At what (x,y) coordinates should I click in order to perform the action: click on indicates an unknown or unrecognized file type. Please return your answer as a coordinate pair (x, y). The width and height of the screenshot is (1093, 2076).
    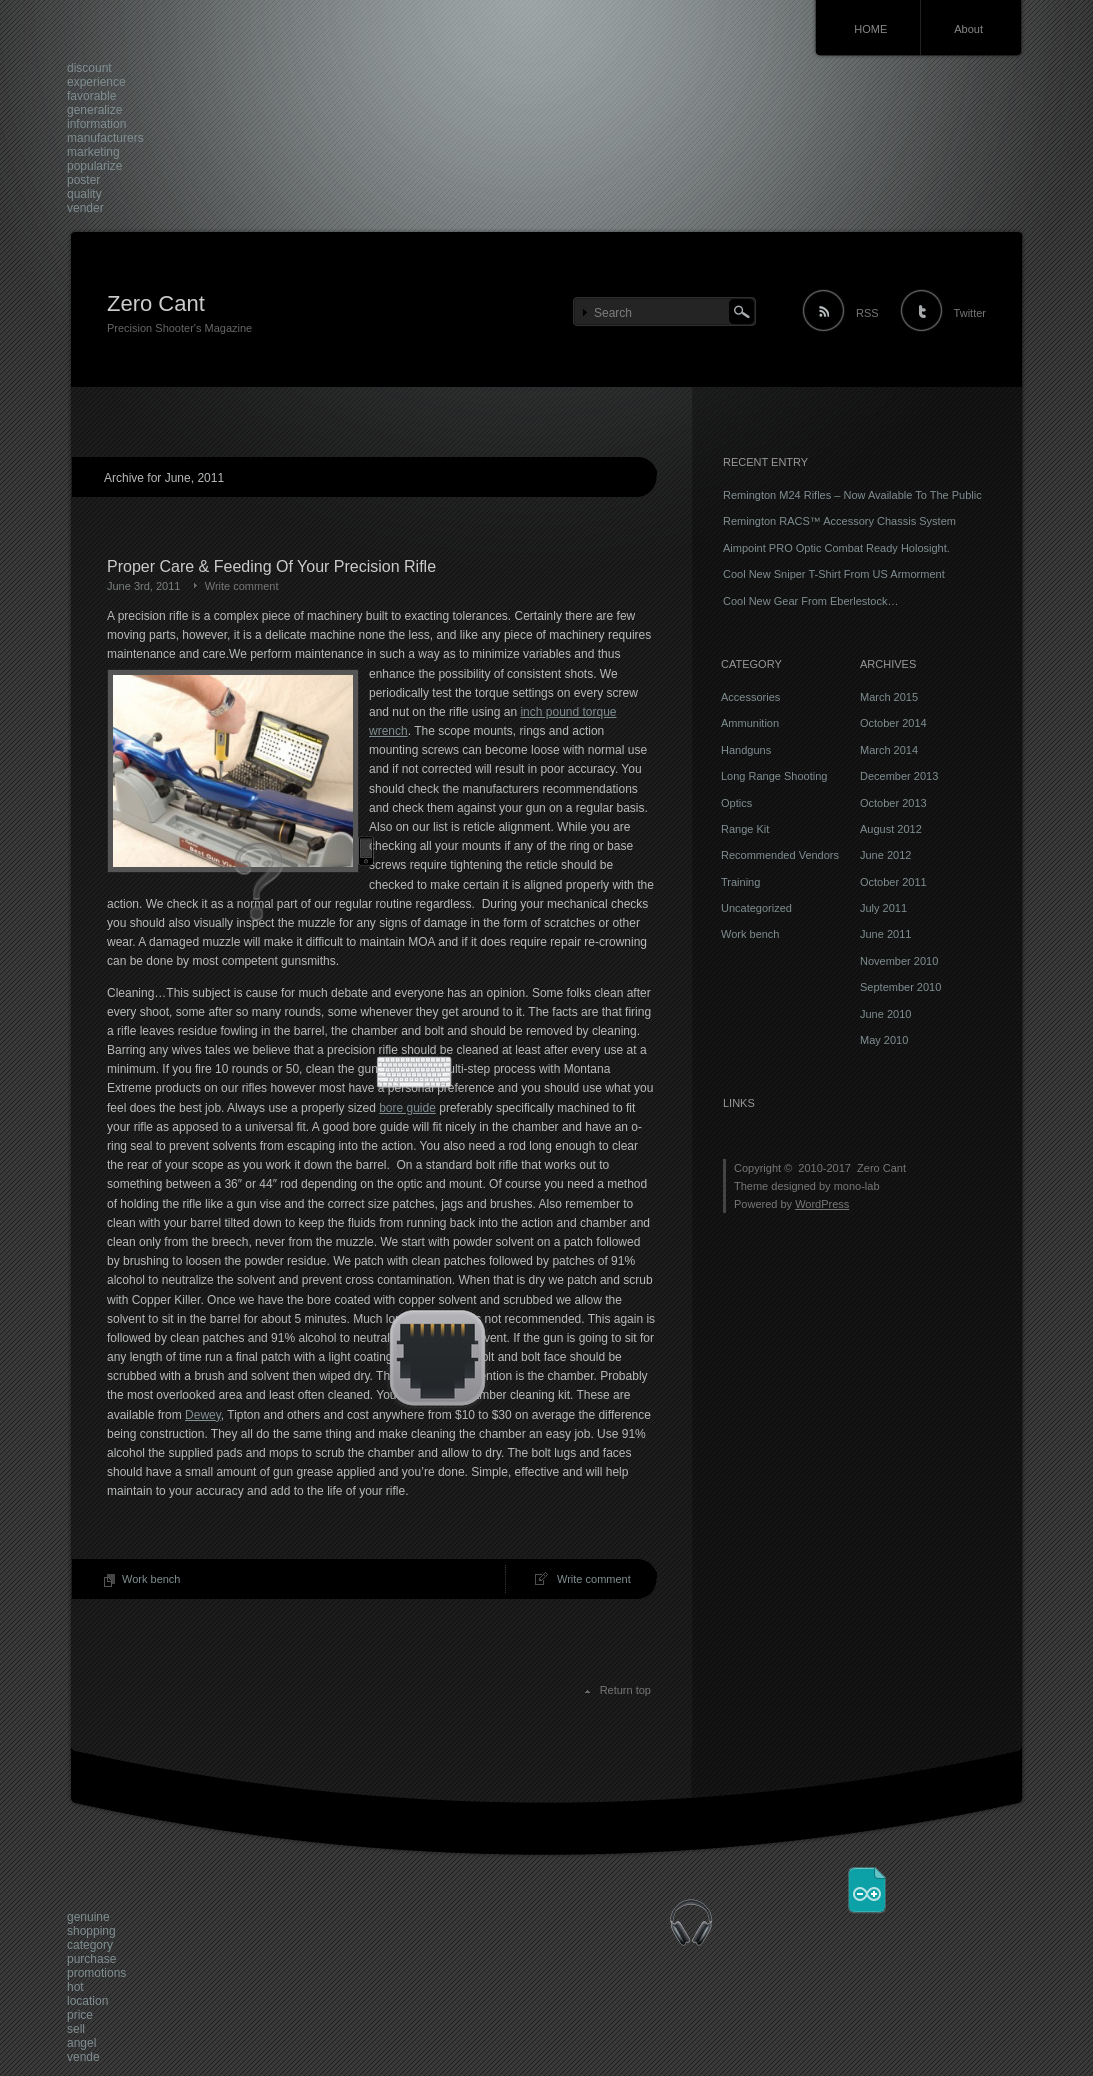
    Looking at the image, I should click on (259, 882).